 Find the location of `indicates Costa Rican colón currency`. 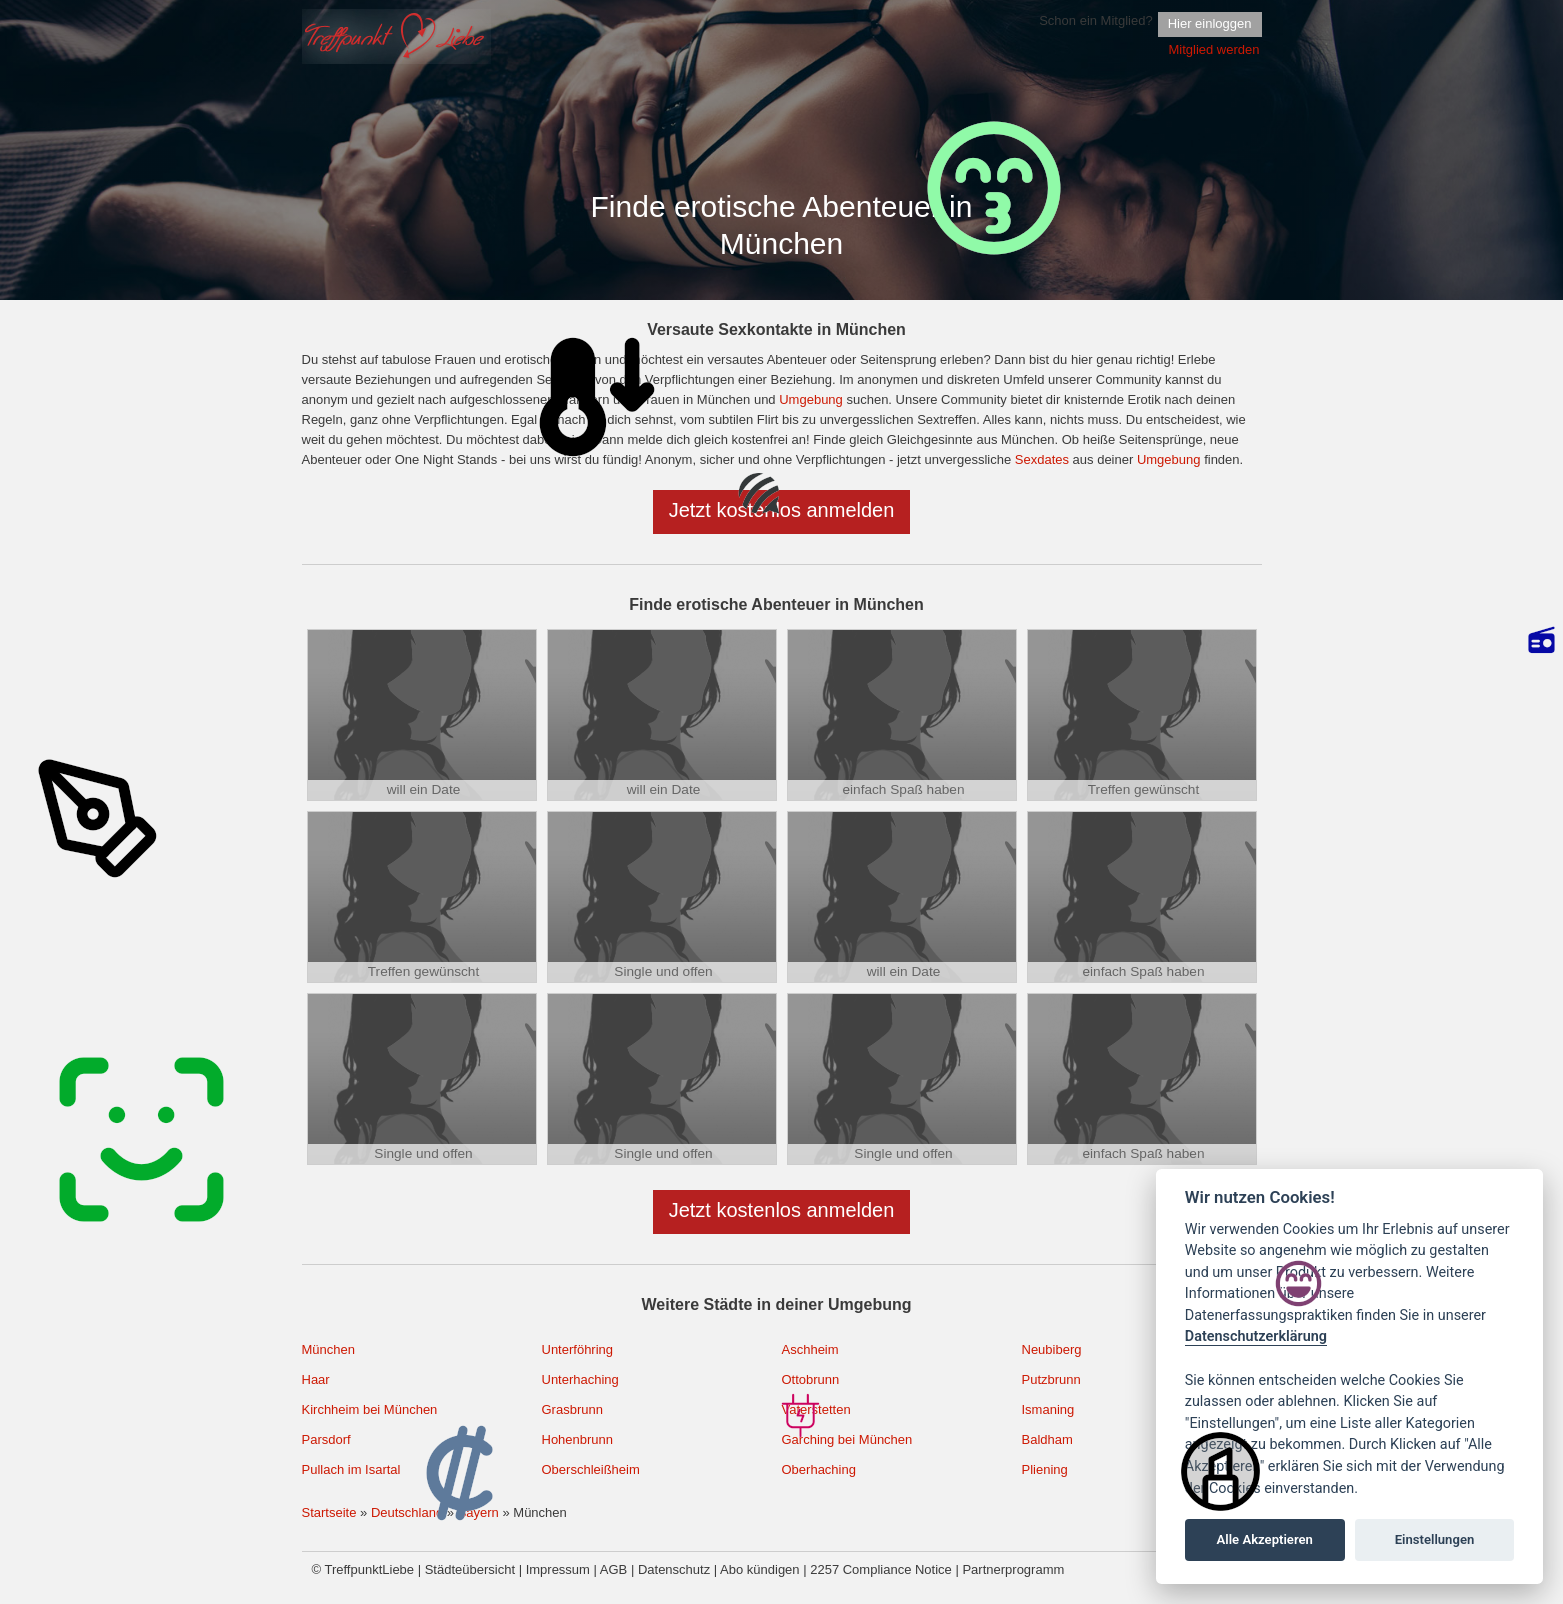

indicates Costa Rican colón currency is located at coordinates (460, 1473).